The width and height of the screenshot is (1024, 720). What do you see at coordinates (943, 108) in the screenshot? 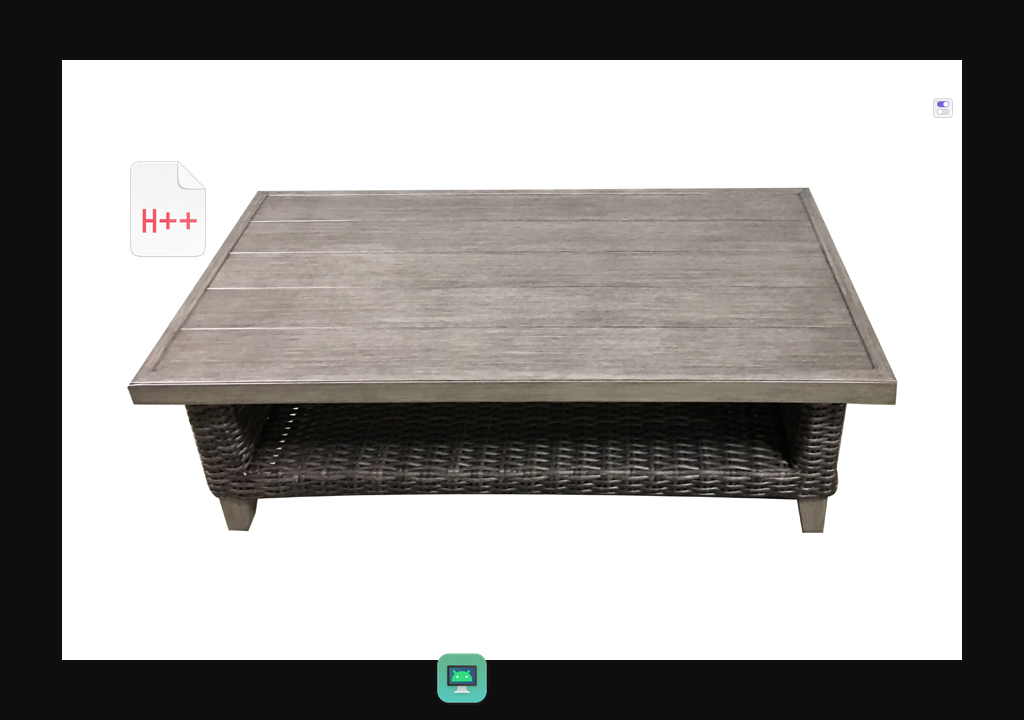
I see `open system settings` at bounding box center [943, 108].